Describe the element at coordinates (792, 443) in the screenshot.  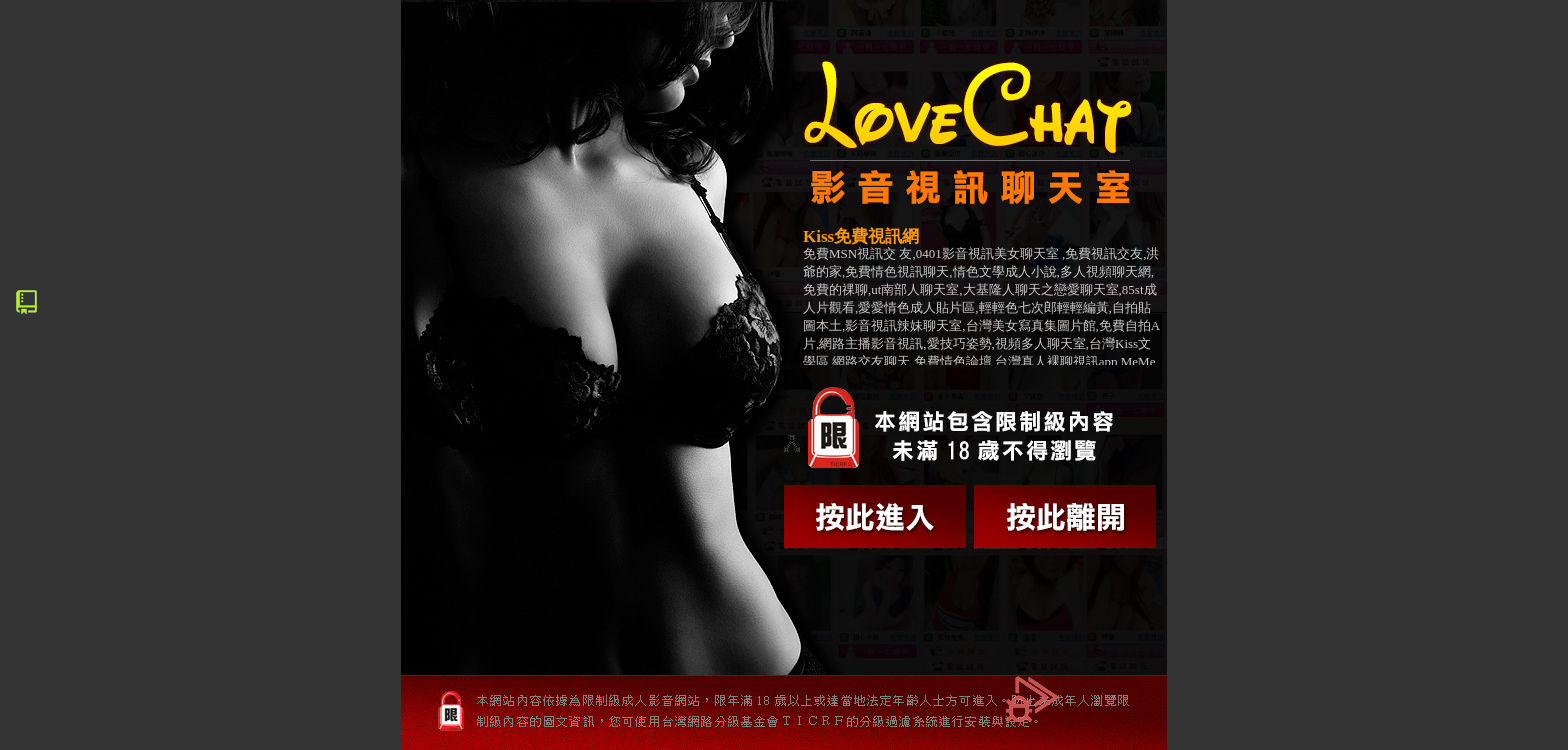
I see `view subtype hierarchy in code editor` at that location.